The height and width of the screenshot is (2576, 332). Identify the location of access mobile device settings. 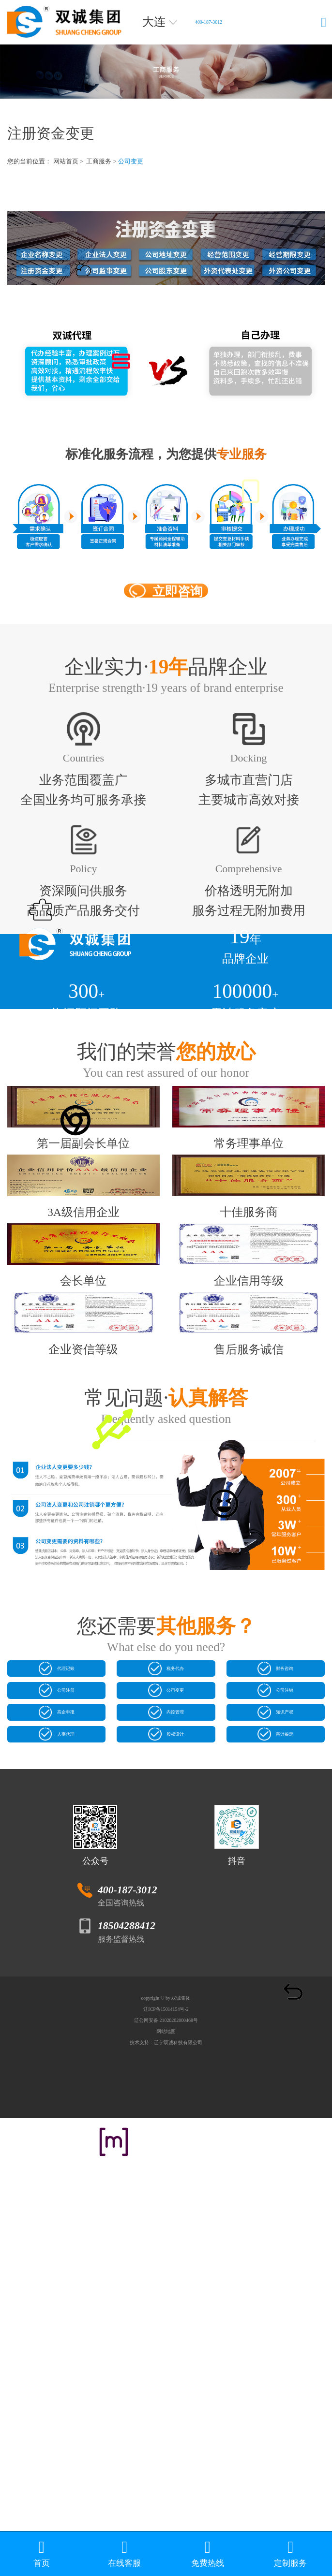
(251, 491).